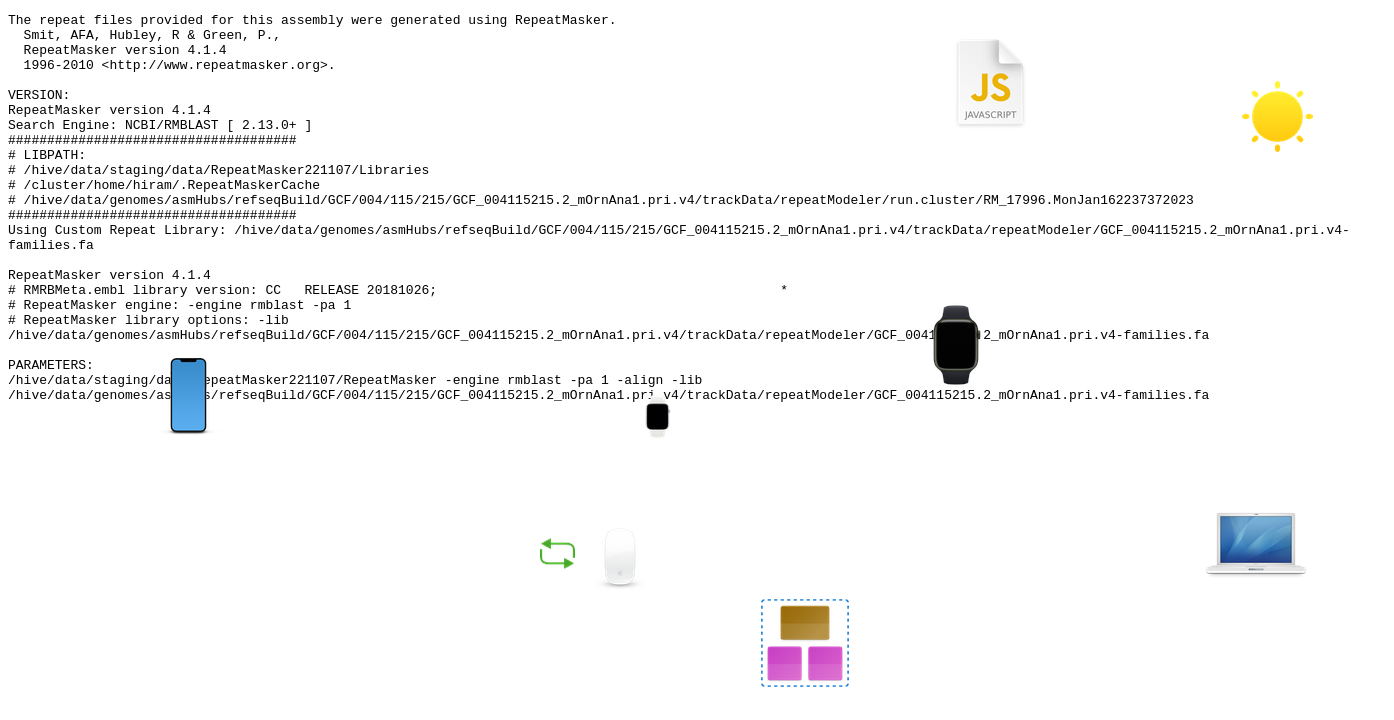 The image size is (1394, 720). I want to click on connect or manage apple magic mouse via bluetooth, so click(620, 559).